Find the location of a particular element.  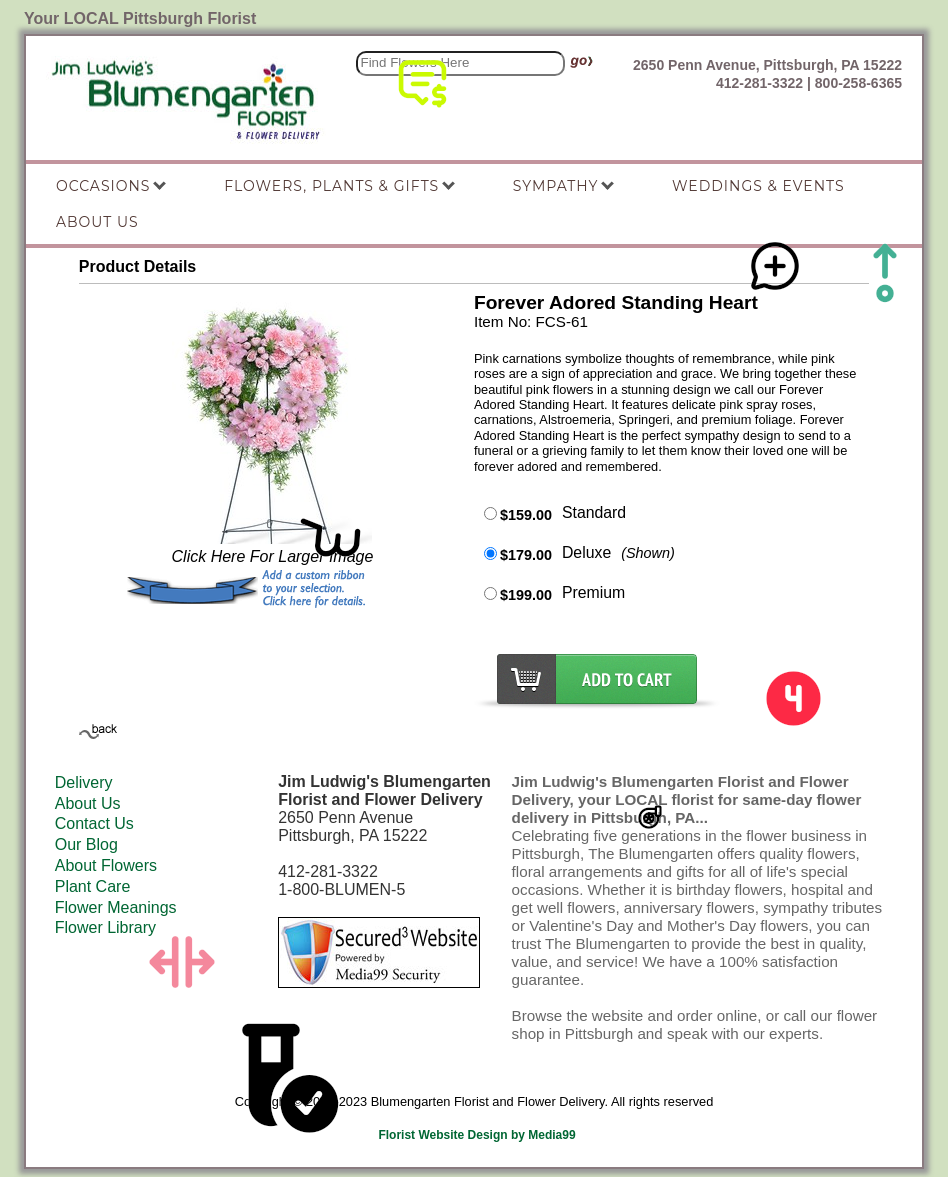

test sample verified or approved is located at coordinates (287, 1075).